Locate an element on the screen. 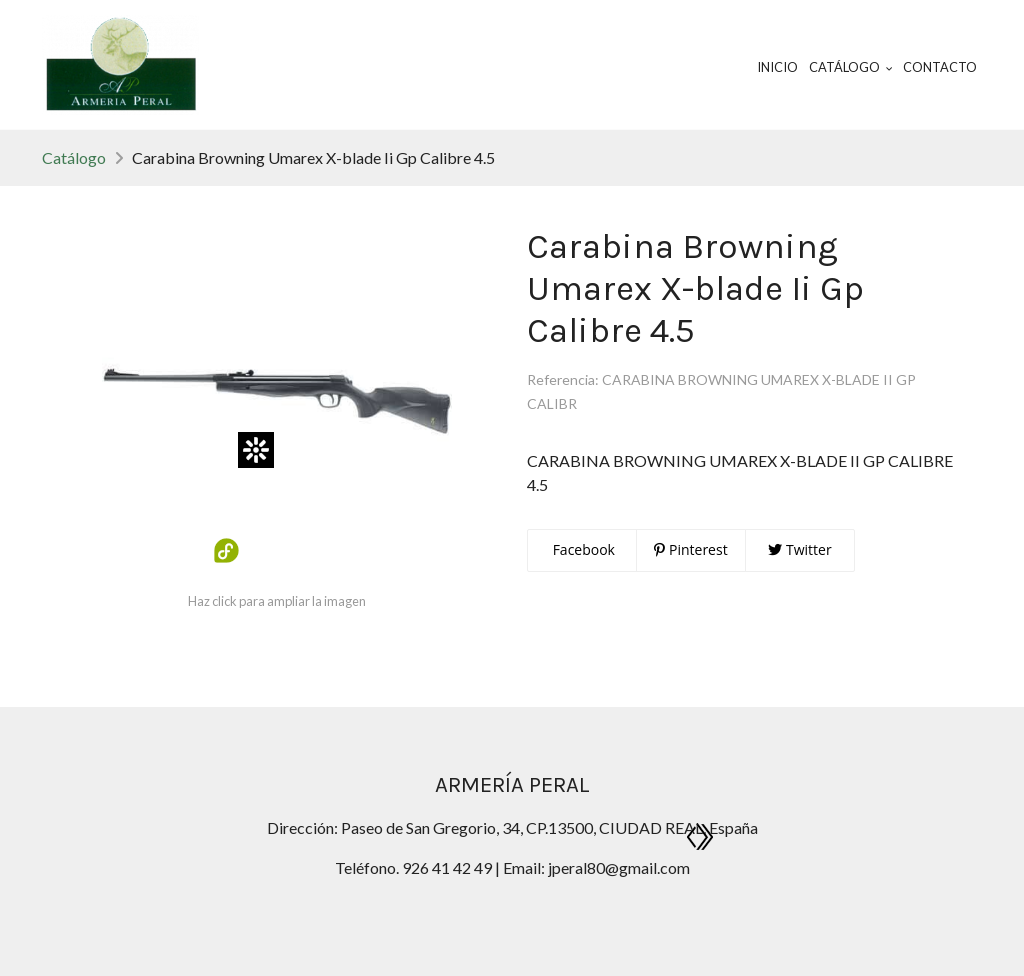 The image size is (1024, 976). Cloudflare Workers logo is located at coordinates (700, 837).